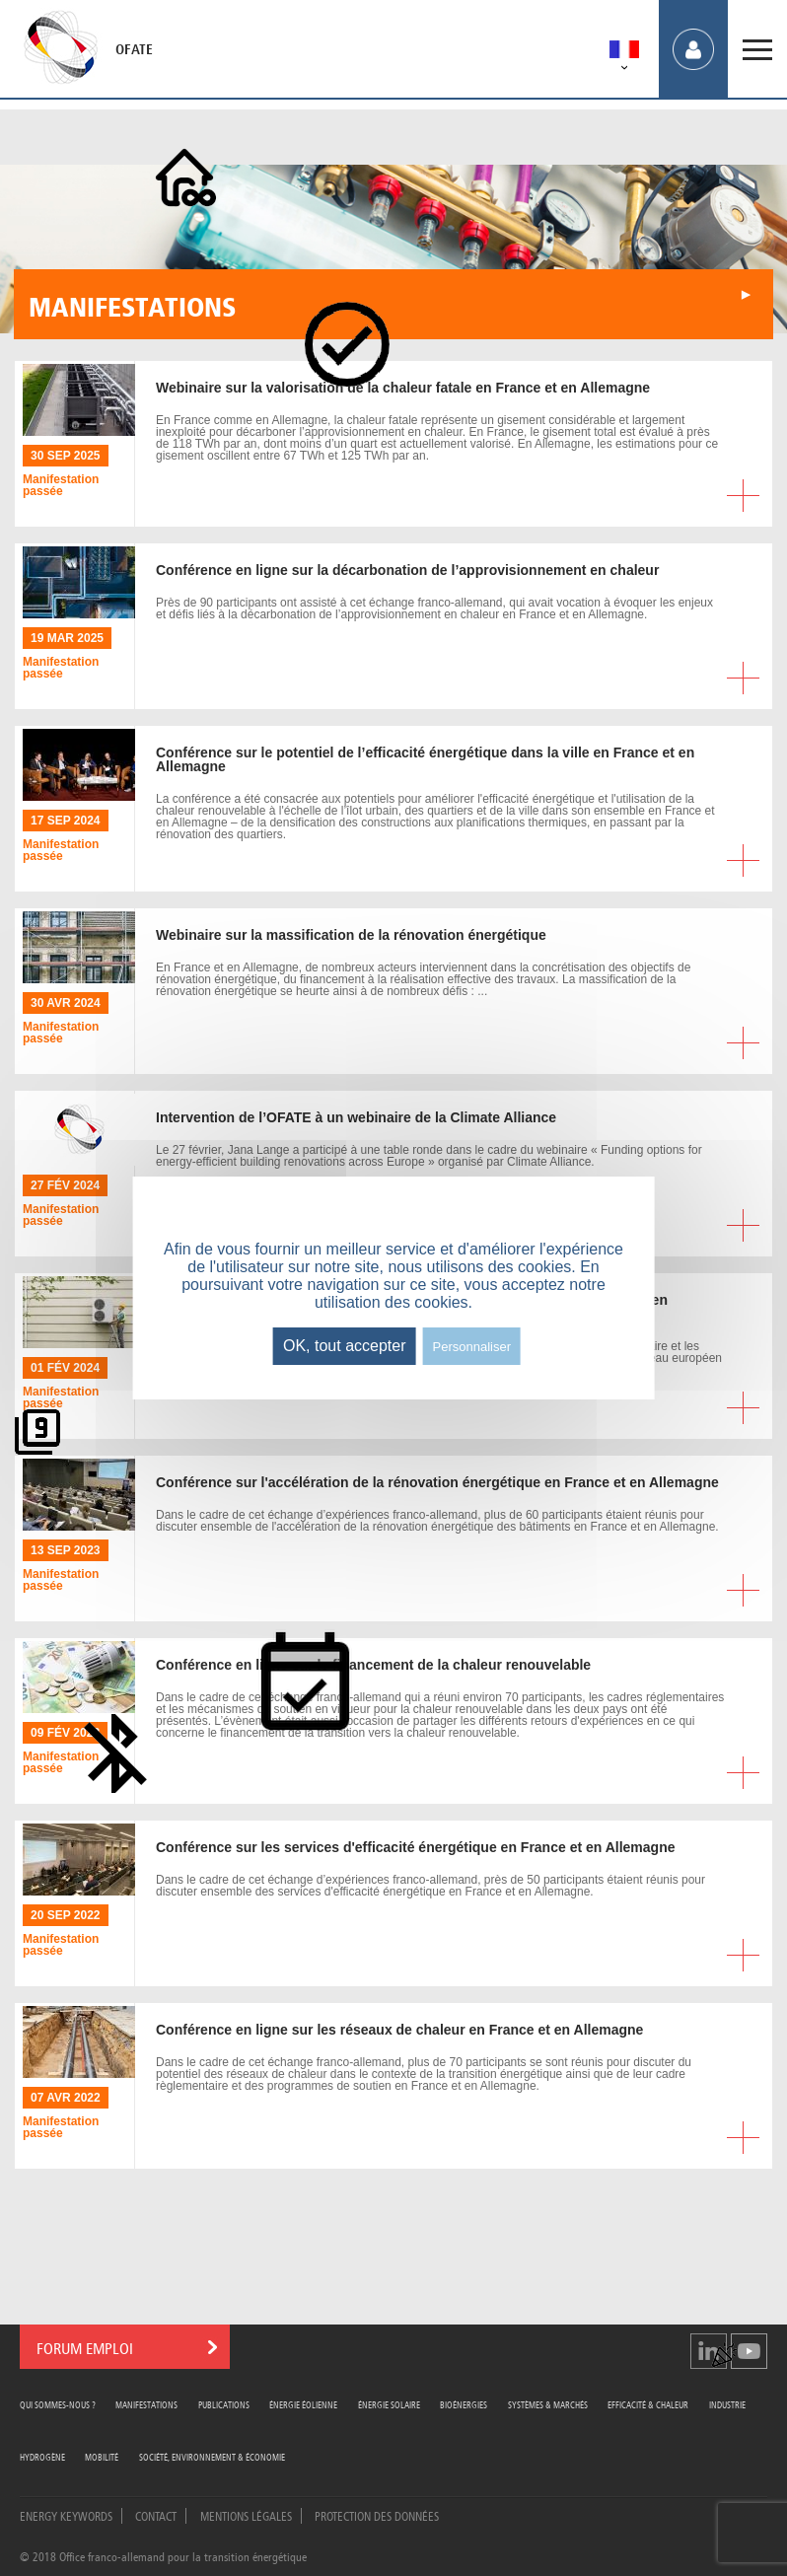  What do you see at coordinates (184, 178) in the screenshot?
I see `access smart home automation settings` at bounding box center [184, 178].